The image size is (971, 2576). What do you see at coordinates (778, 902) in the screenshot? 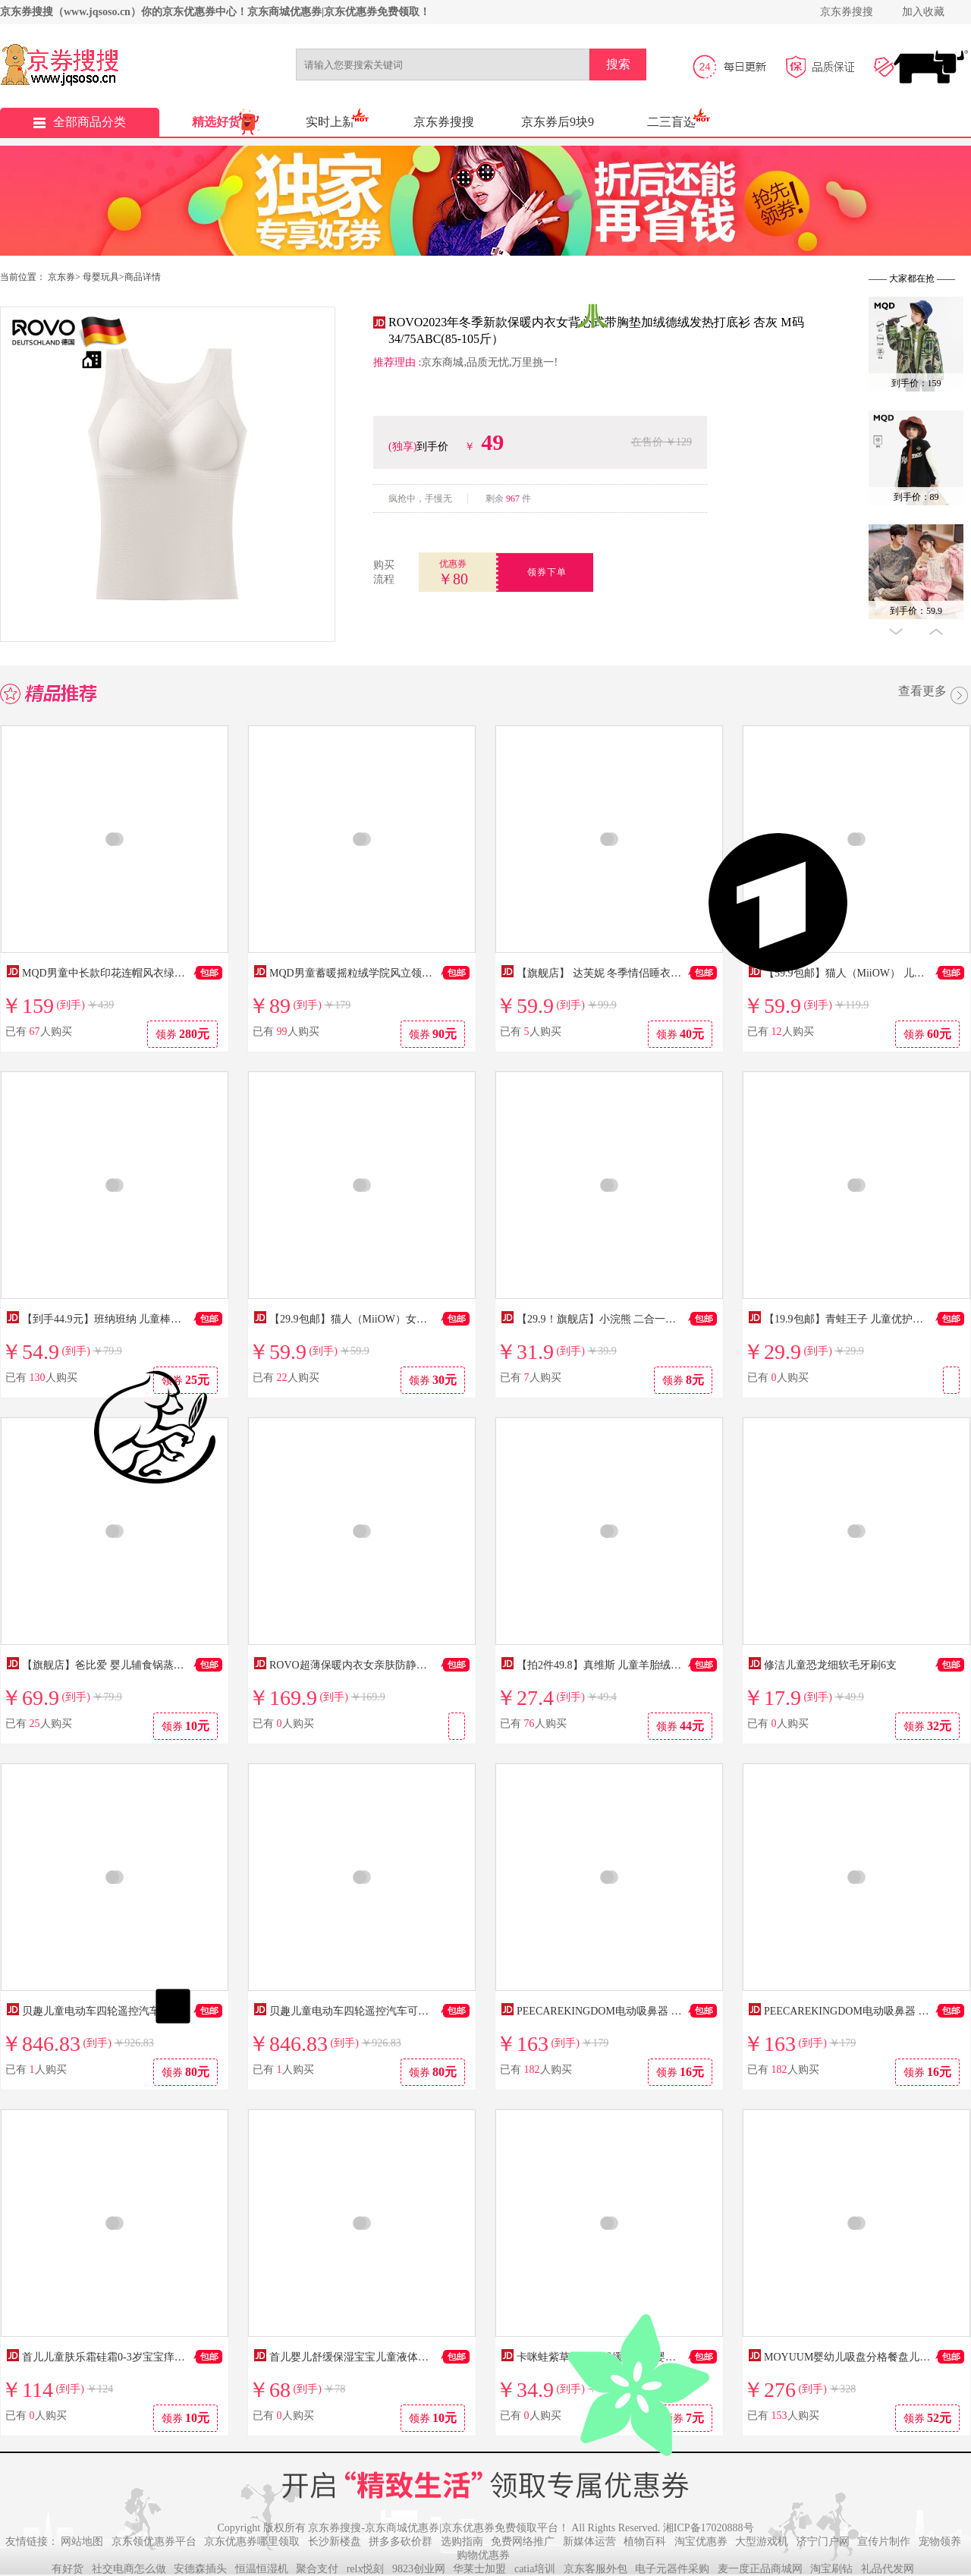
I see `das erste german television network logo` at bounding box center [778, 902].